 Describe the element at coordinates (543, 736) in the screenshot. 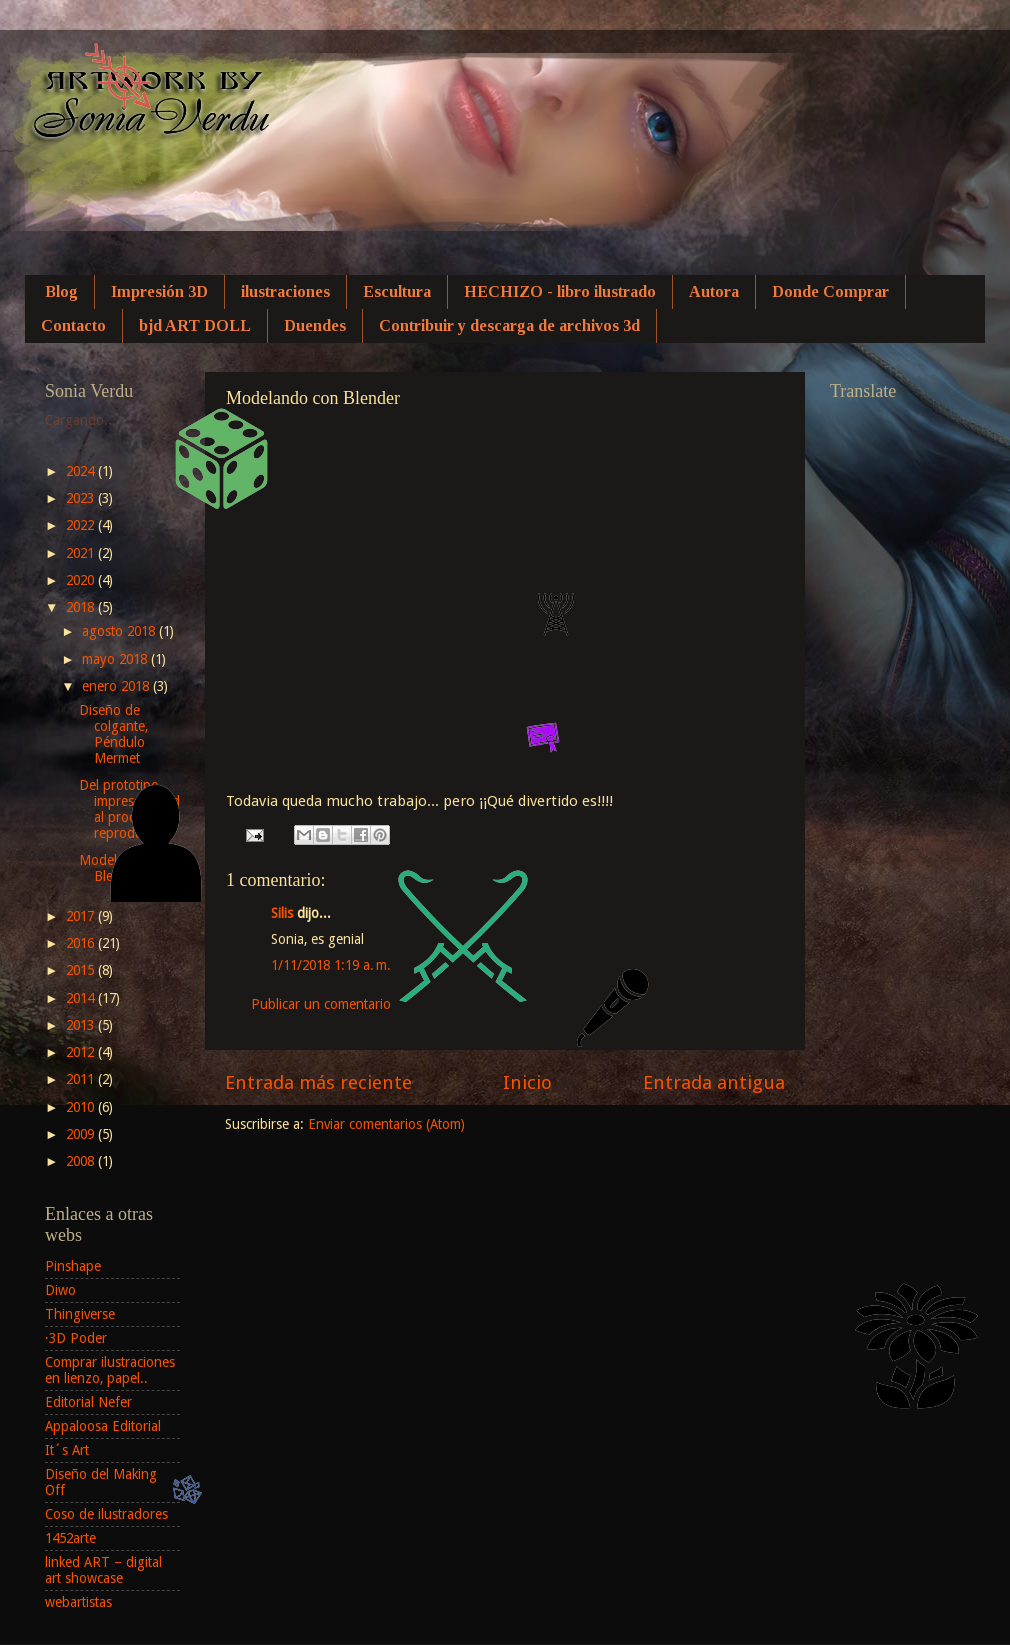

I see `view your certificates or achievements` at that location.